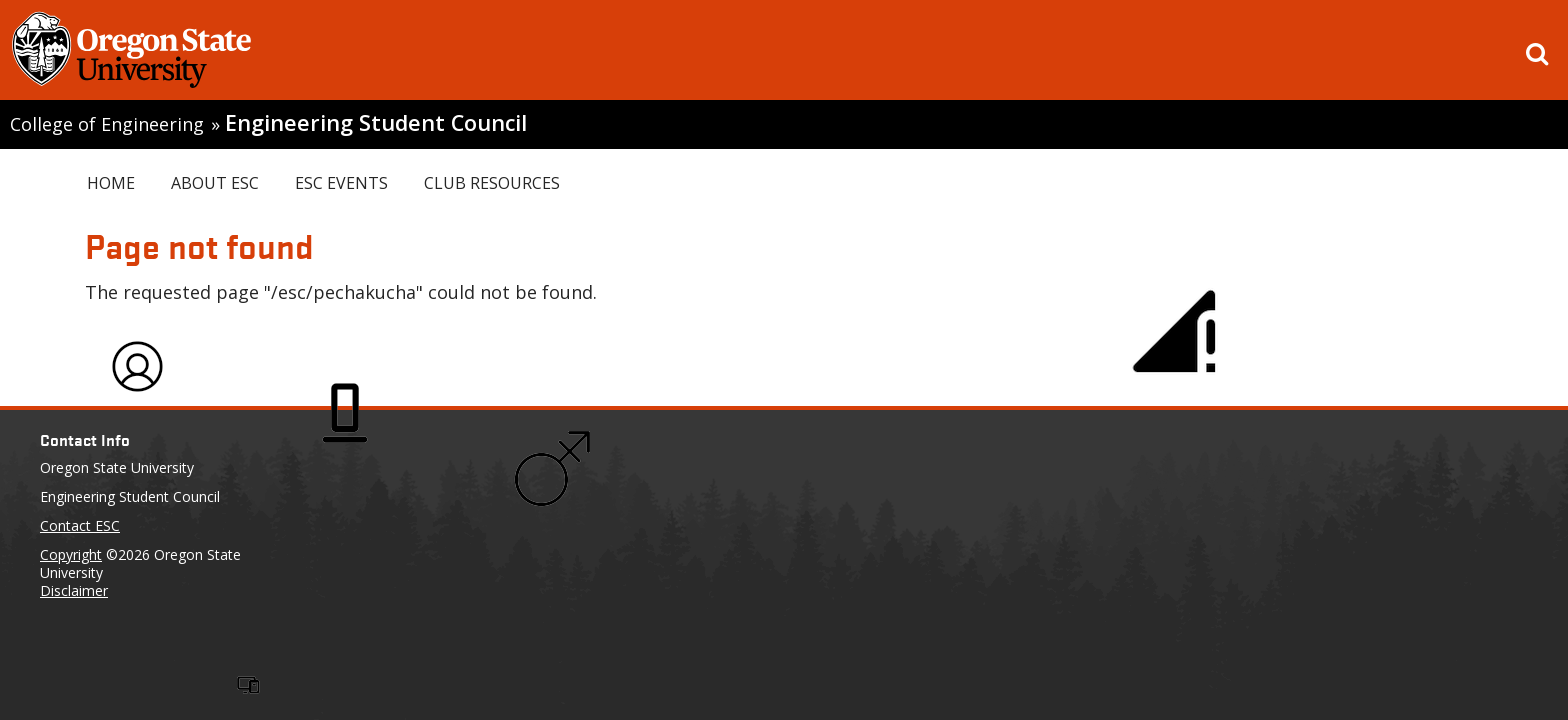 The width and height of the screenshot is (1568, 720). What do you see at coordinates (1171, 328) in the screenshot?
I see `indicates full cellular signal but no internet connection` at bounding box center [1171, 328].